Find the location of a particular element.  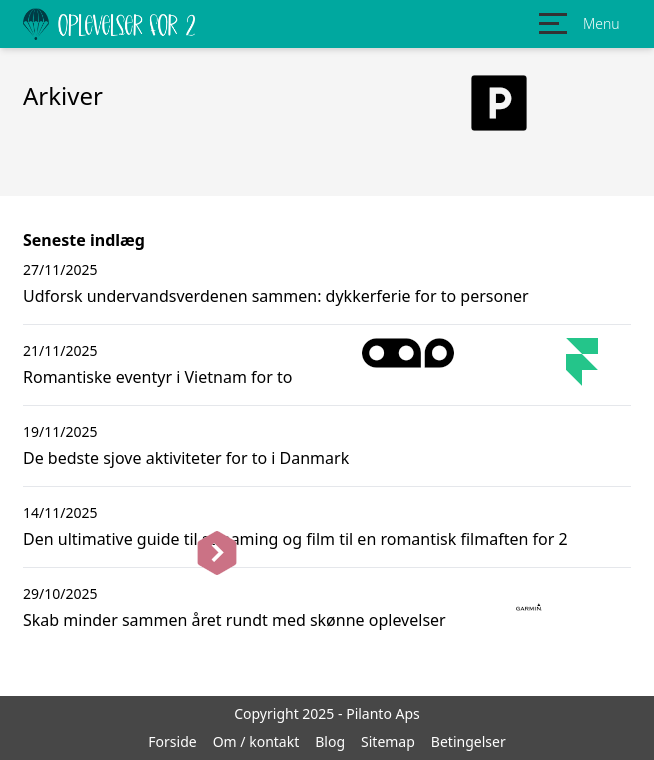

indicates a parking location or facility is located at coordinates (499, 103).